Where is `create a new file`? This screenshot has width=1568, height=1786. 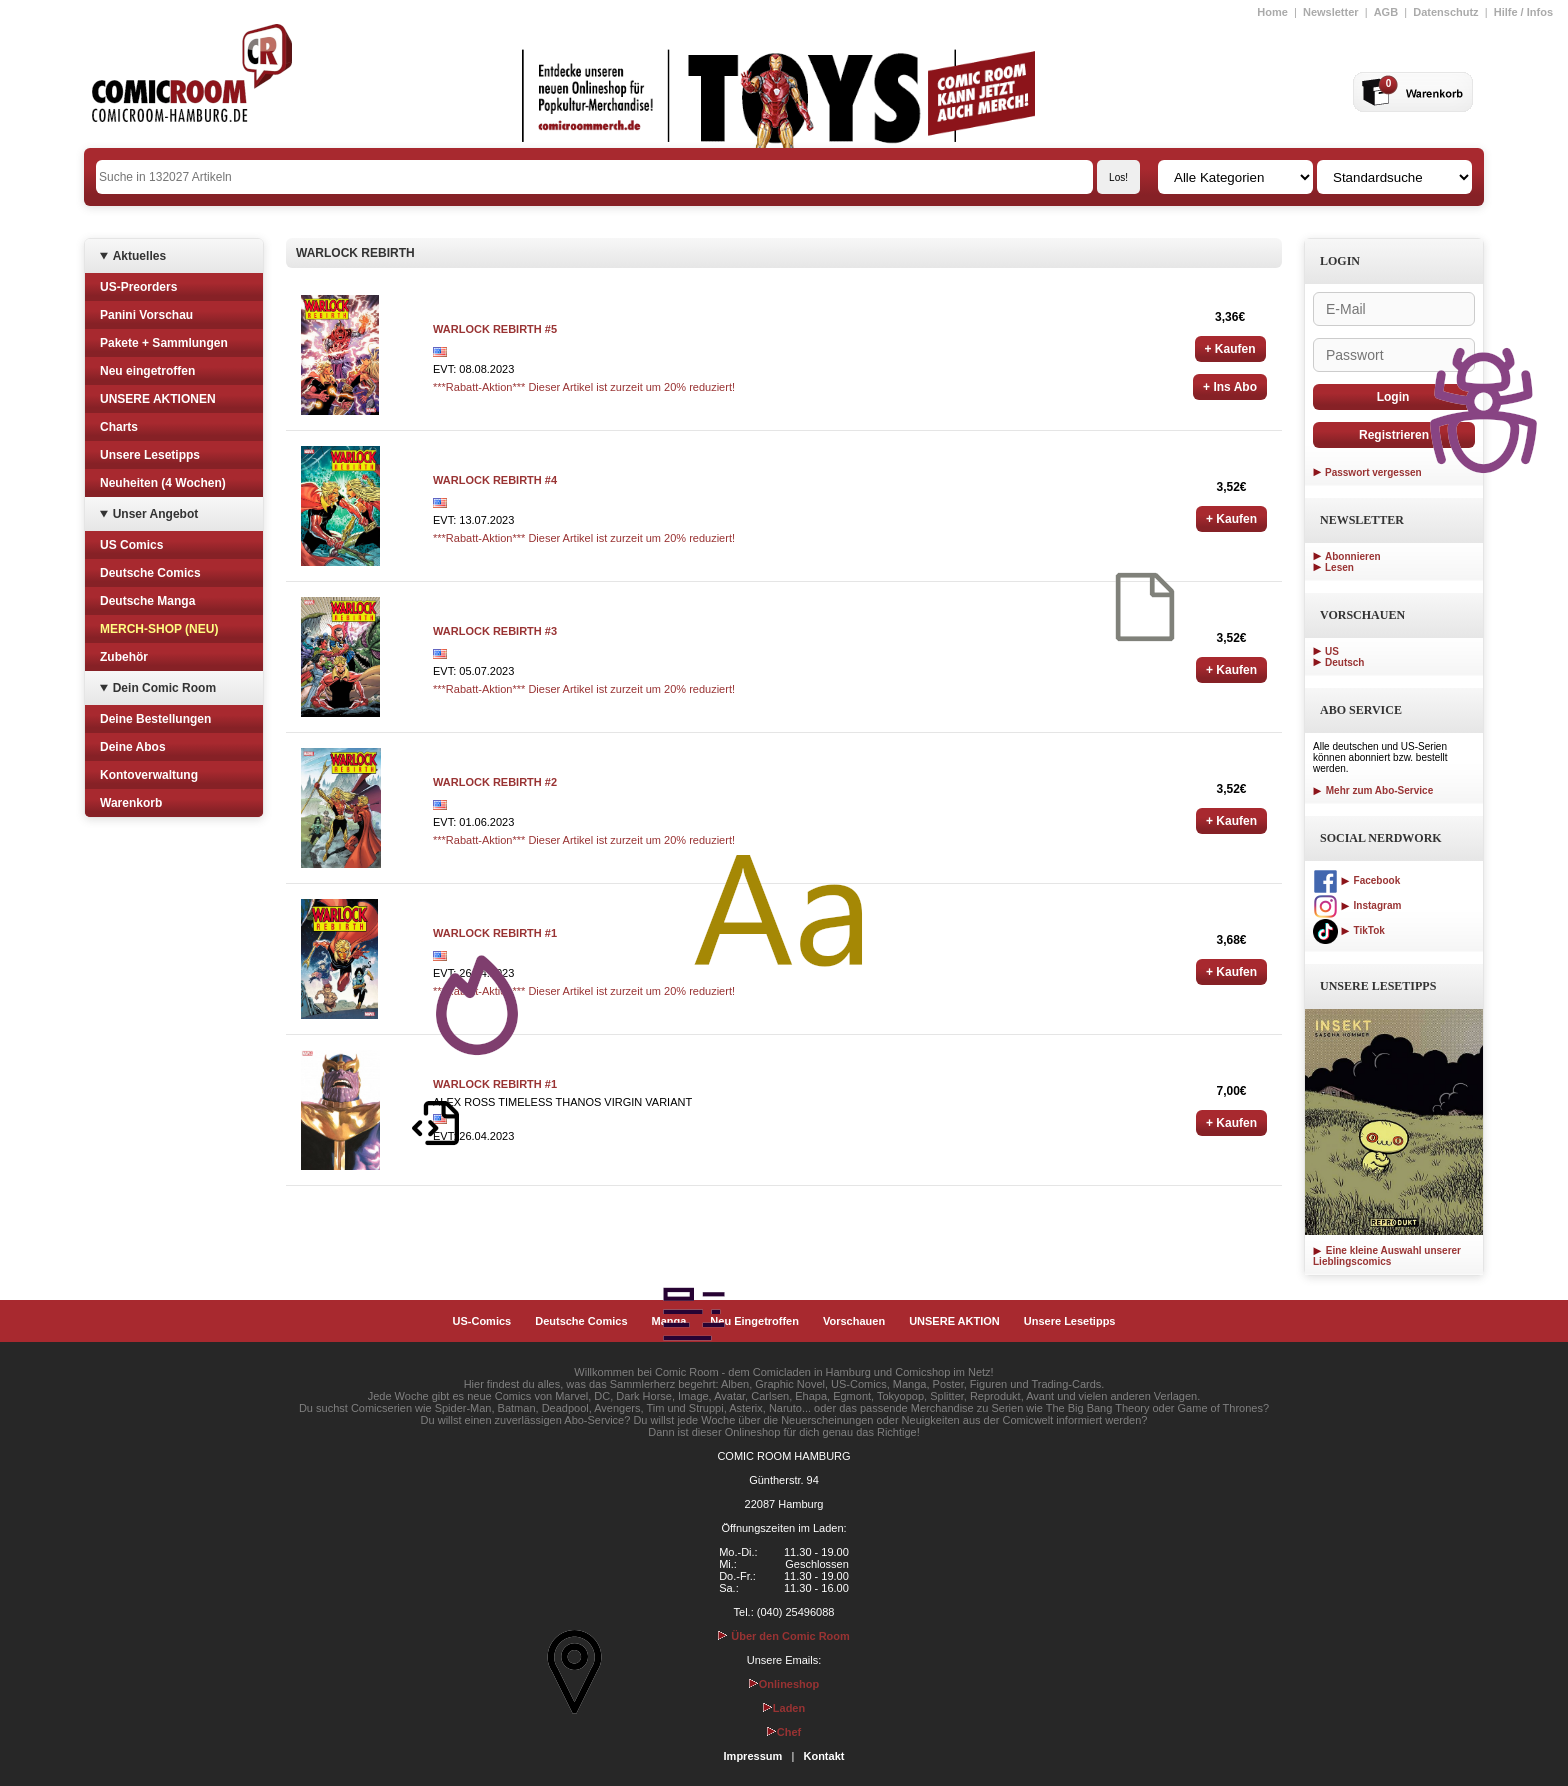 create a new file is located at coordinates (1145, 607).